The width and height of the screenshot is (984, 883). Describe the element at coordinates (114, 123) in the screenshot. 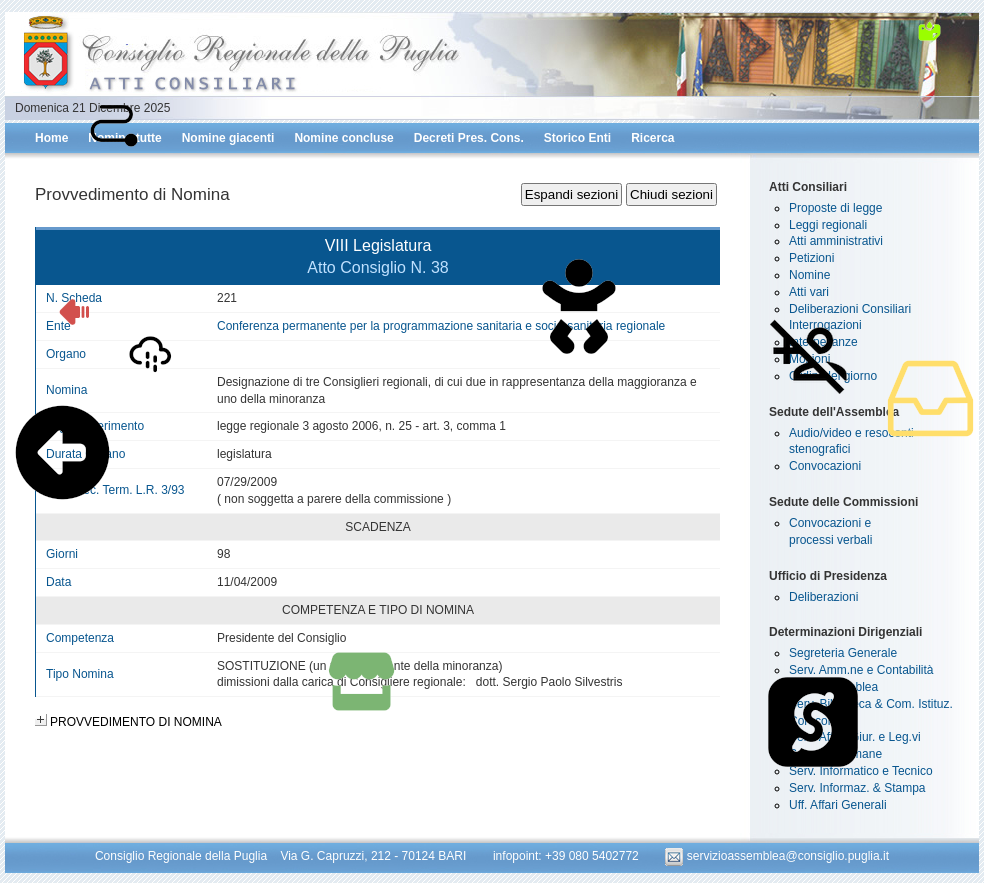

I see `view or edit a route path` at that location.